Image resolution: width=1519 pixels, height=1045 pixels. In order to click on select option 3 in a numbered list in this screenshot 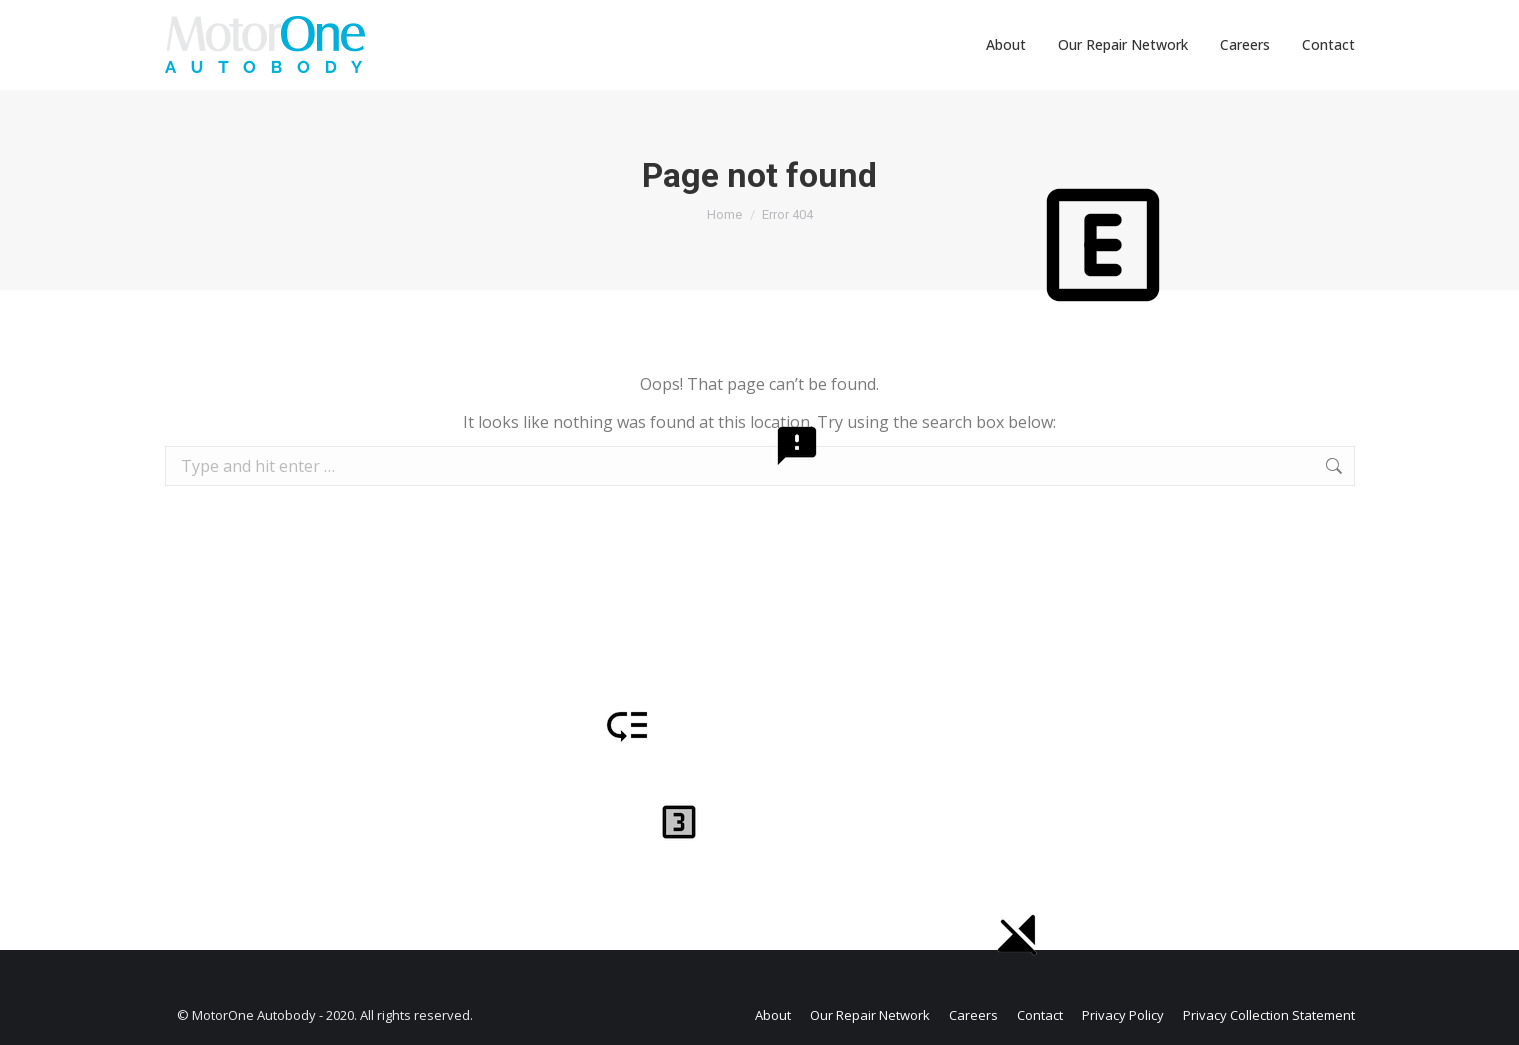, I will do `click(679, 822)`.